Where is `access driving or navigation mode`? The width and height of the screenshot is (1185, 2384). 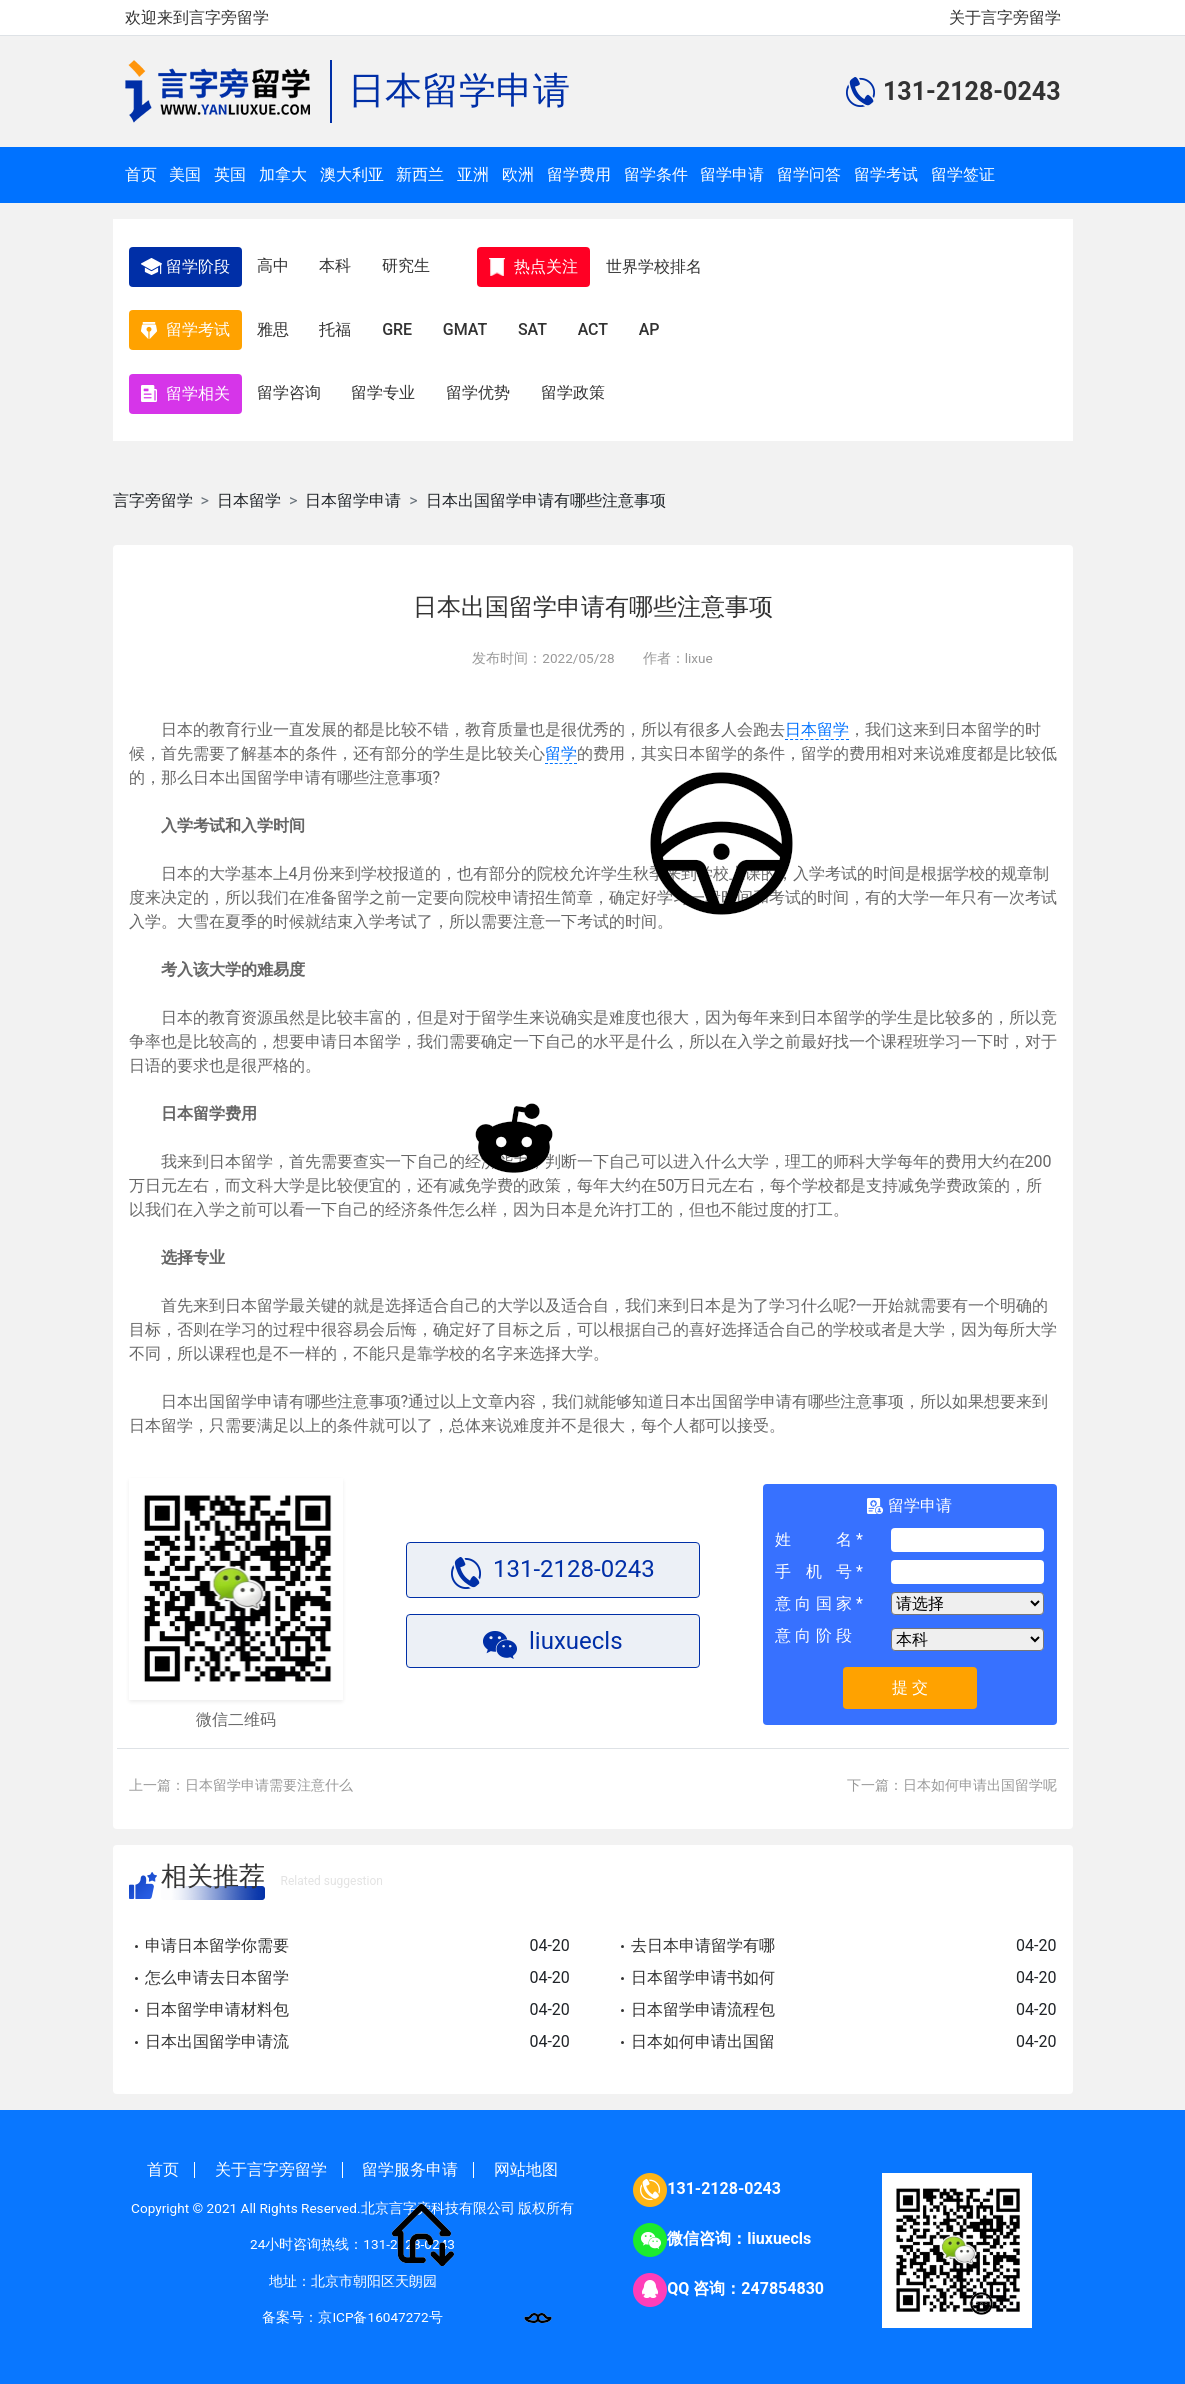 access driving or navigation mode is located at coordinates (721, 843).